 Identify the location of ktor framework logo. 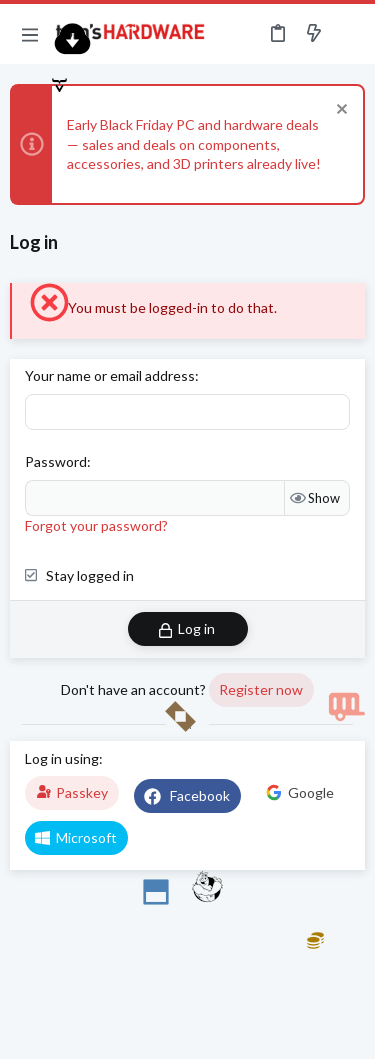
(180, 716).